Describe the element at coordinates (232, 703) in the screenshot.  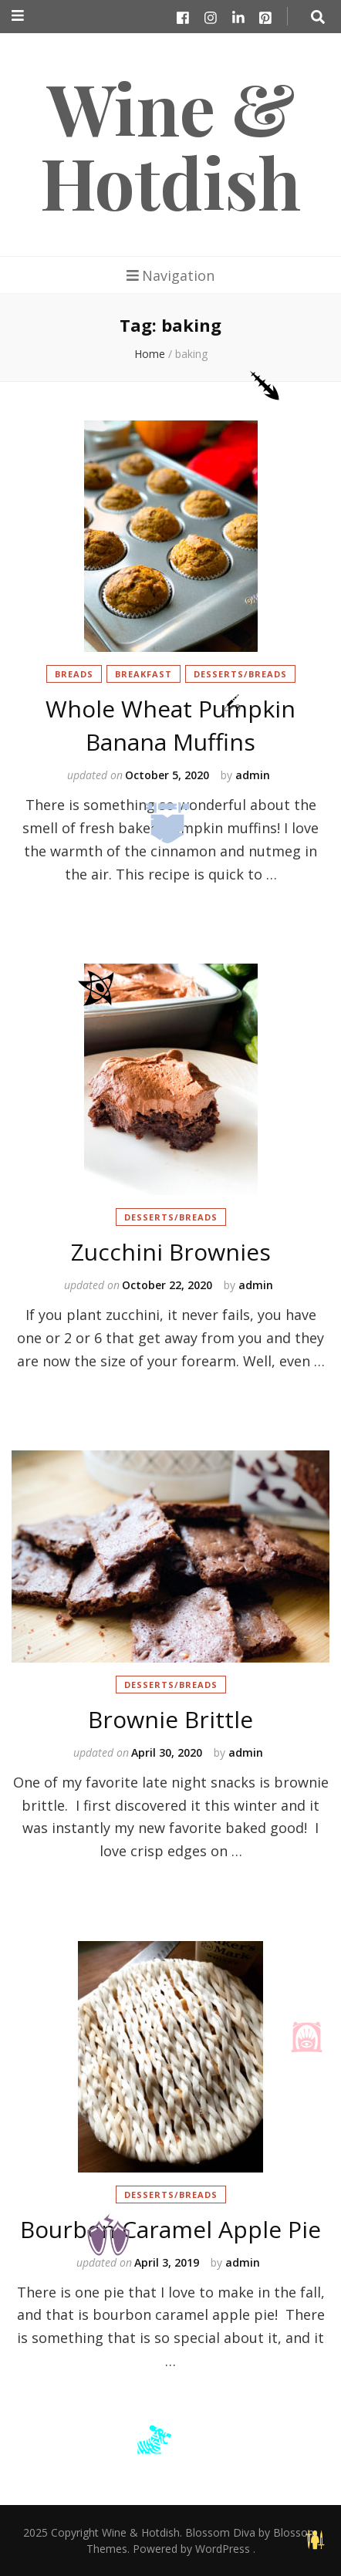
I see `audio input/output connection` at that location.